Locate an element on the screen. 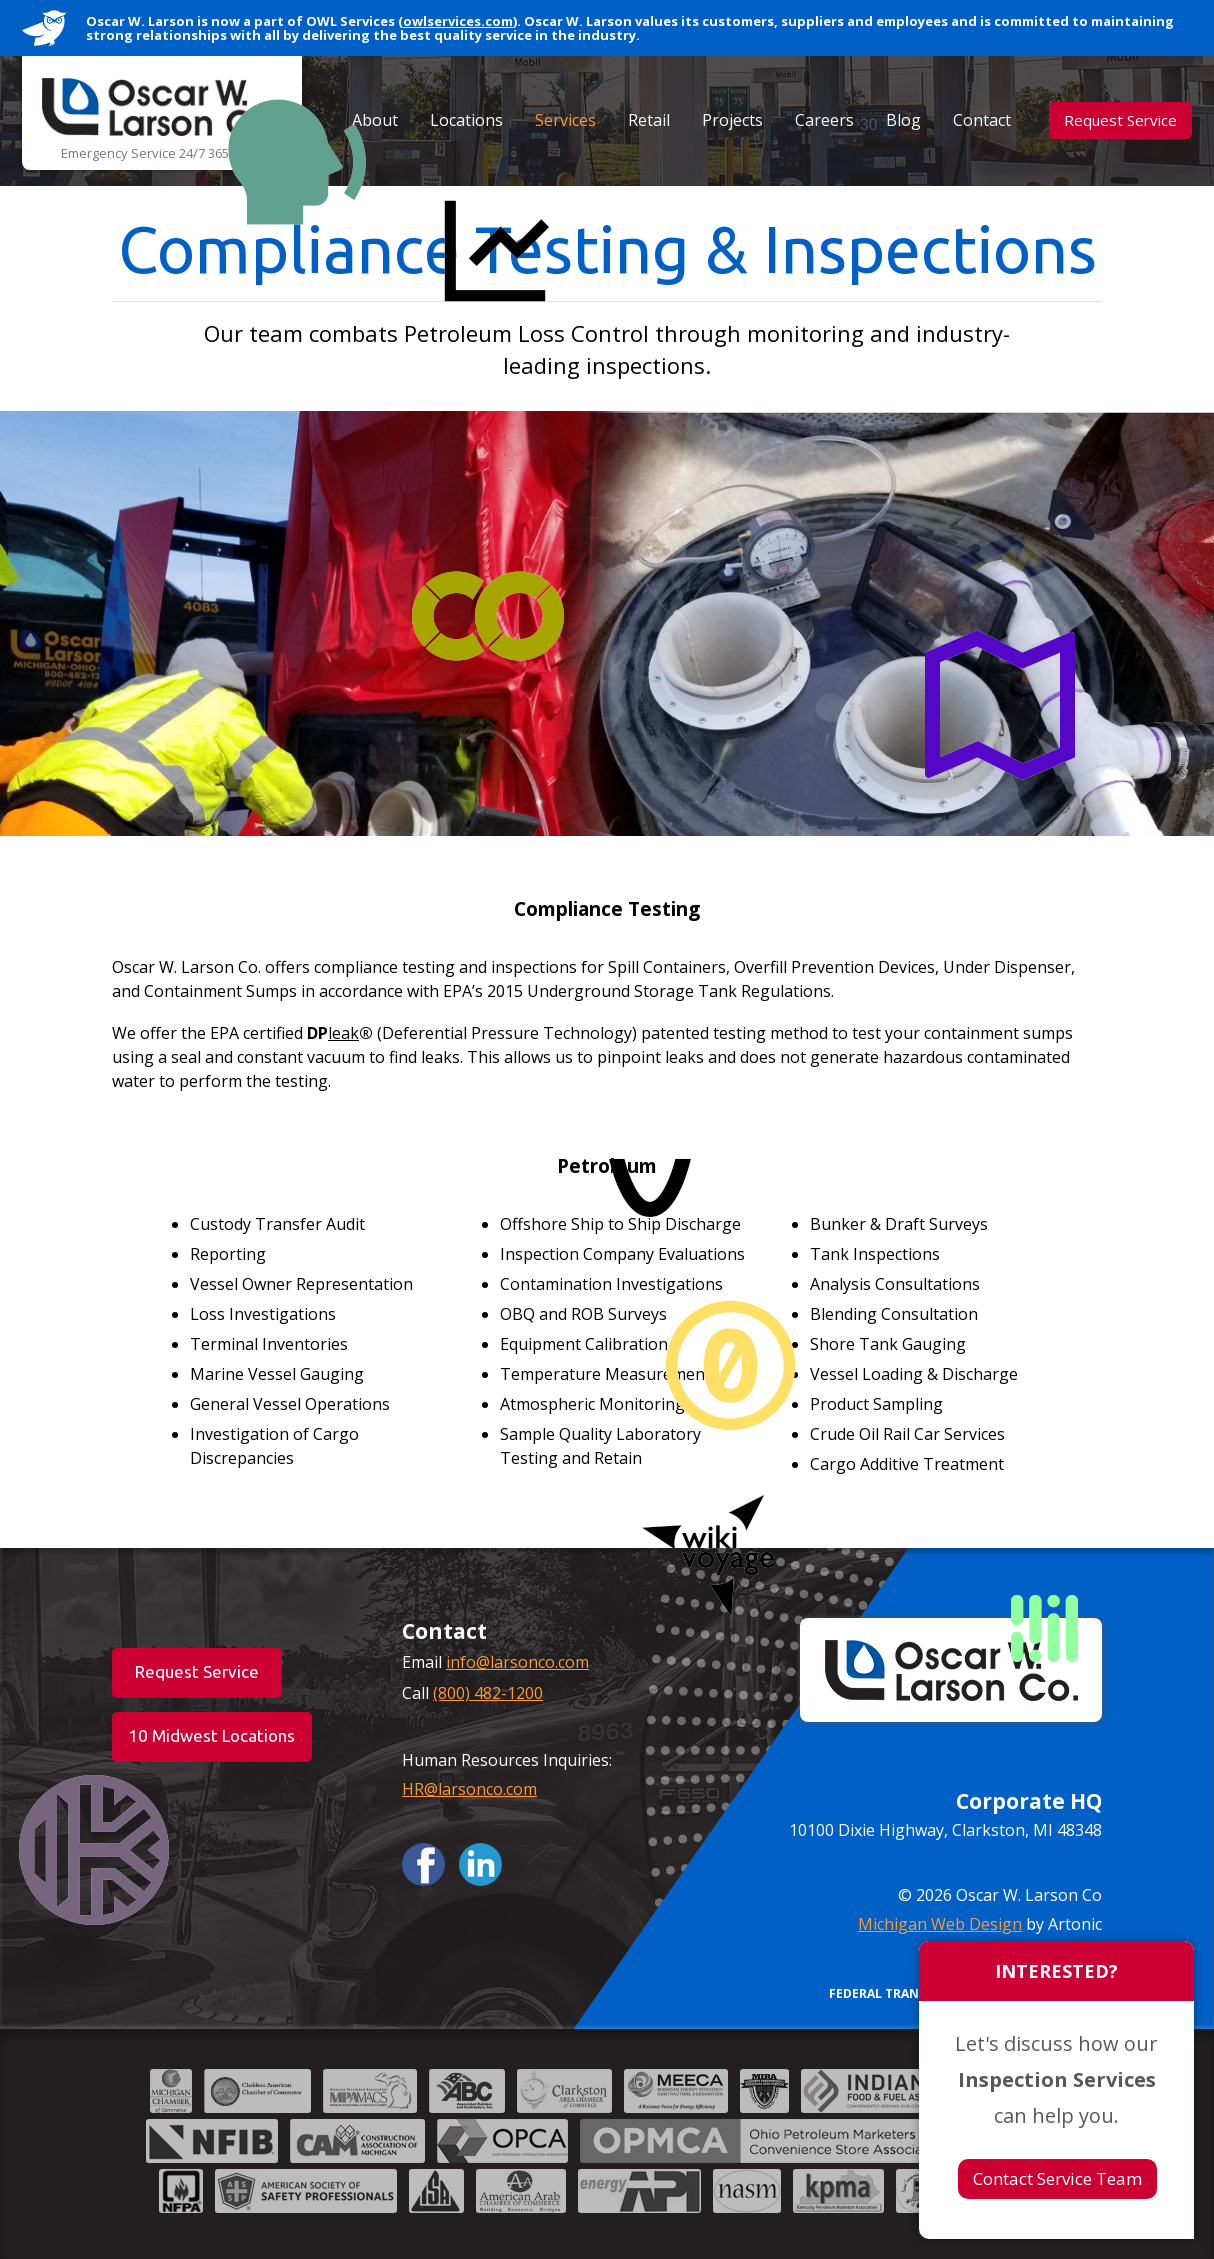  mediapipe framework or SDK integration is located at coordinates (1044, 1628).